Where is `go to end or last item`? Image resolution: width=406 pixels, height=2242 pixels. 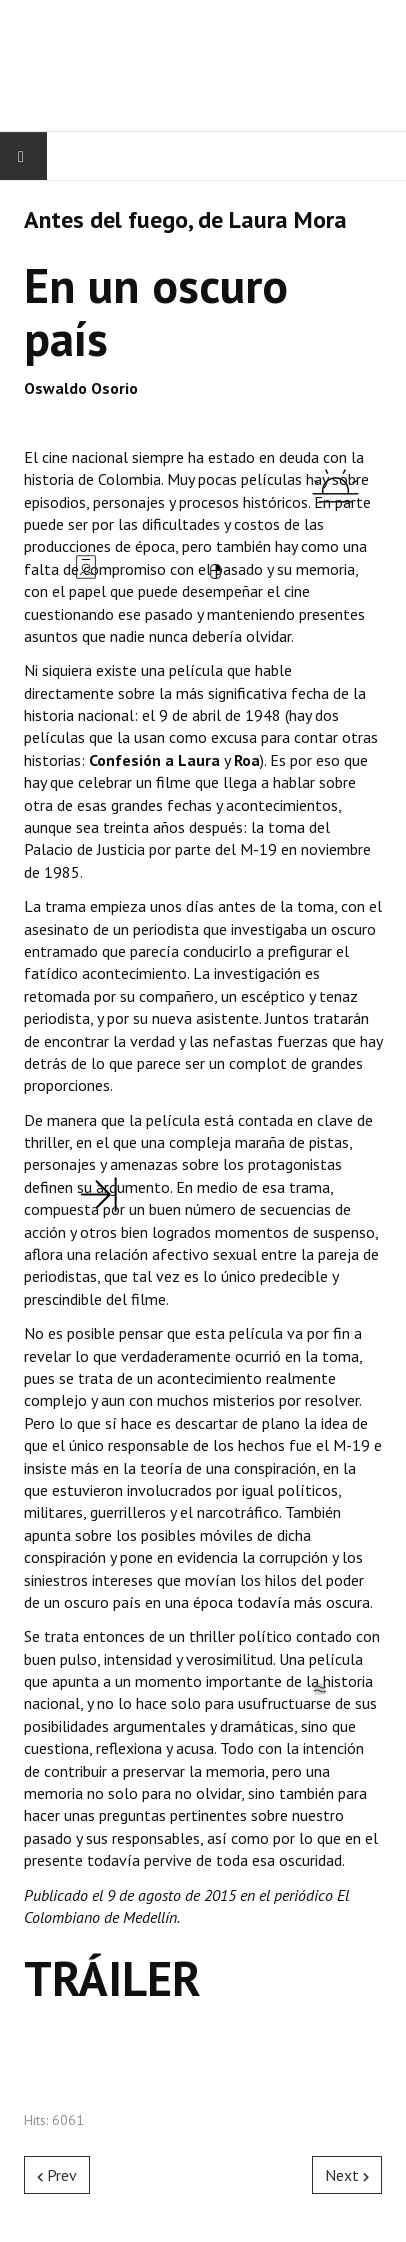
go to end or last item is located at coordinates (99, 1194).